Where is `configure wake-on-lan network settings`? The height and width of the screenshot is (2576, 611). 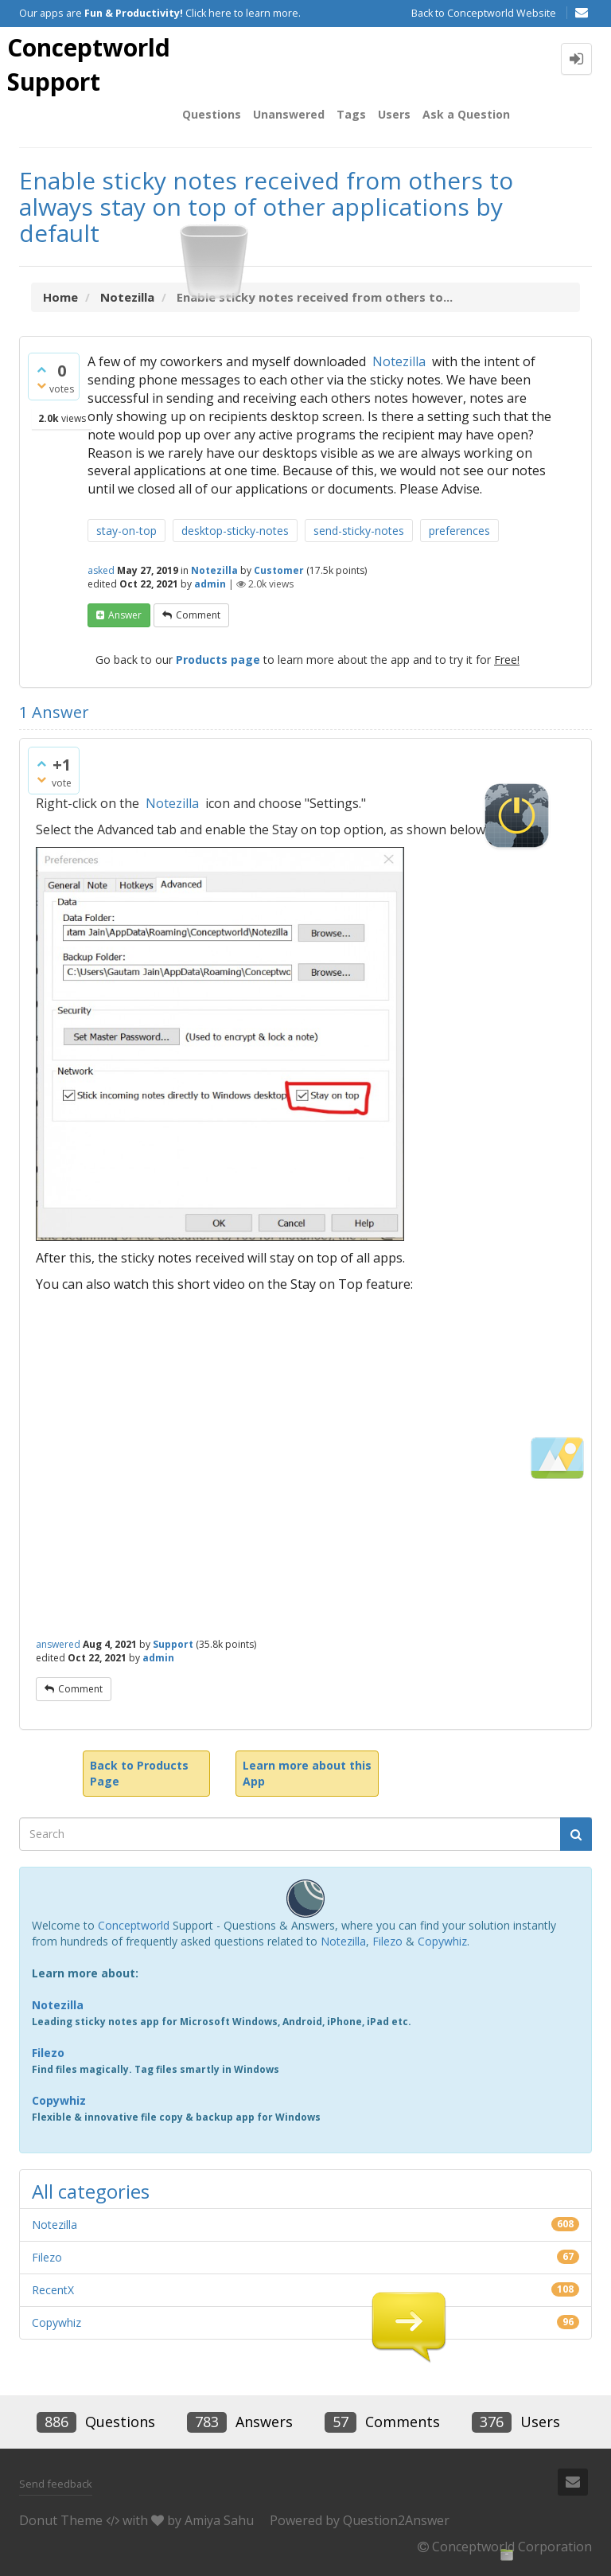 configure wake-on-lan network settings is located at coordinates (516, 815).